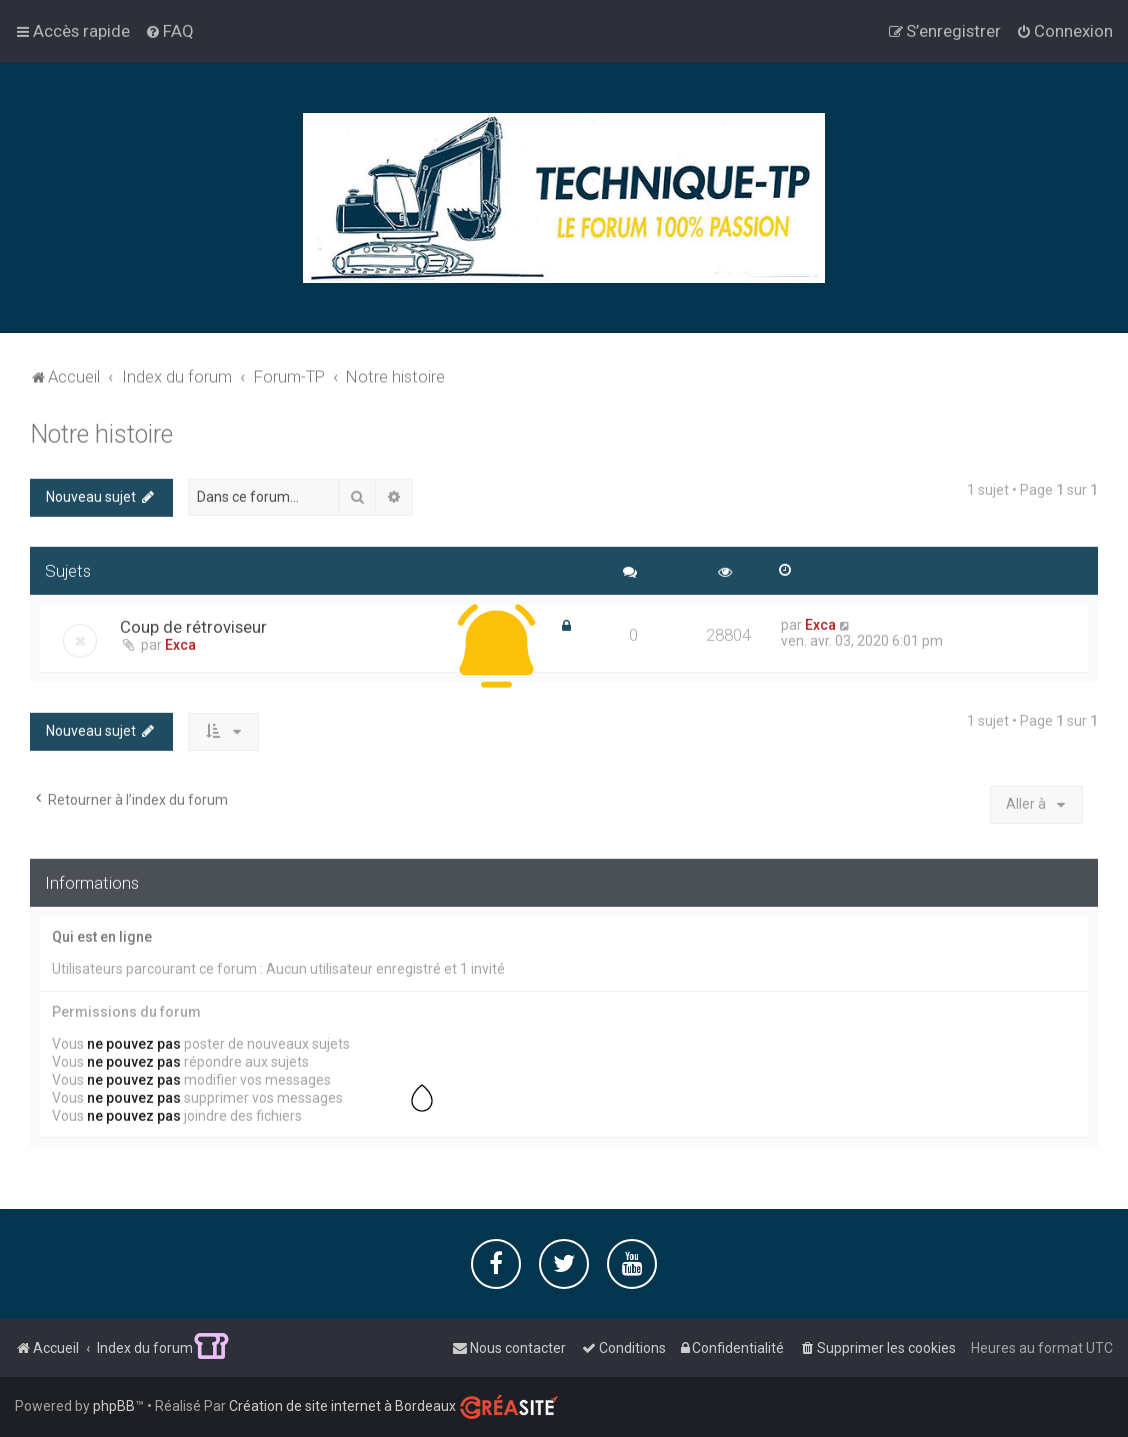 Image resolution: width=1128 pixels, height=1437 pixels. What do you see at coordinates (496, 647) in the screenshot?
I see `indicates active notifications or alerts` at bounding box center [496, 647].